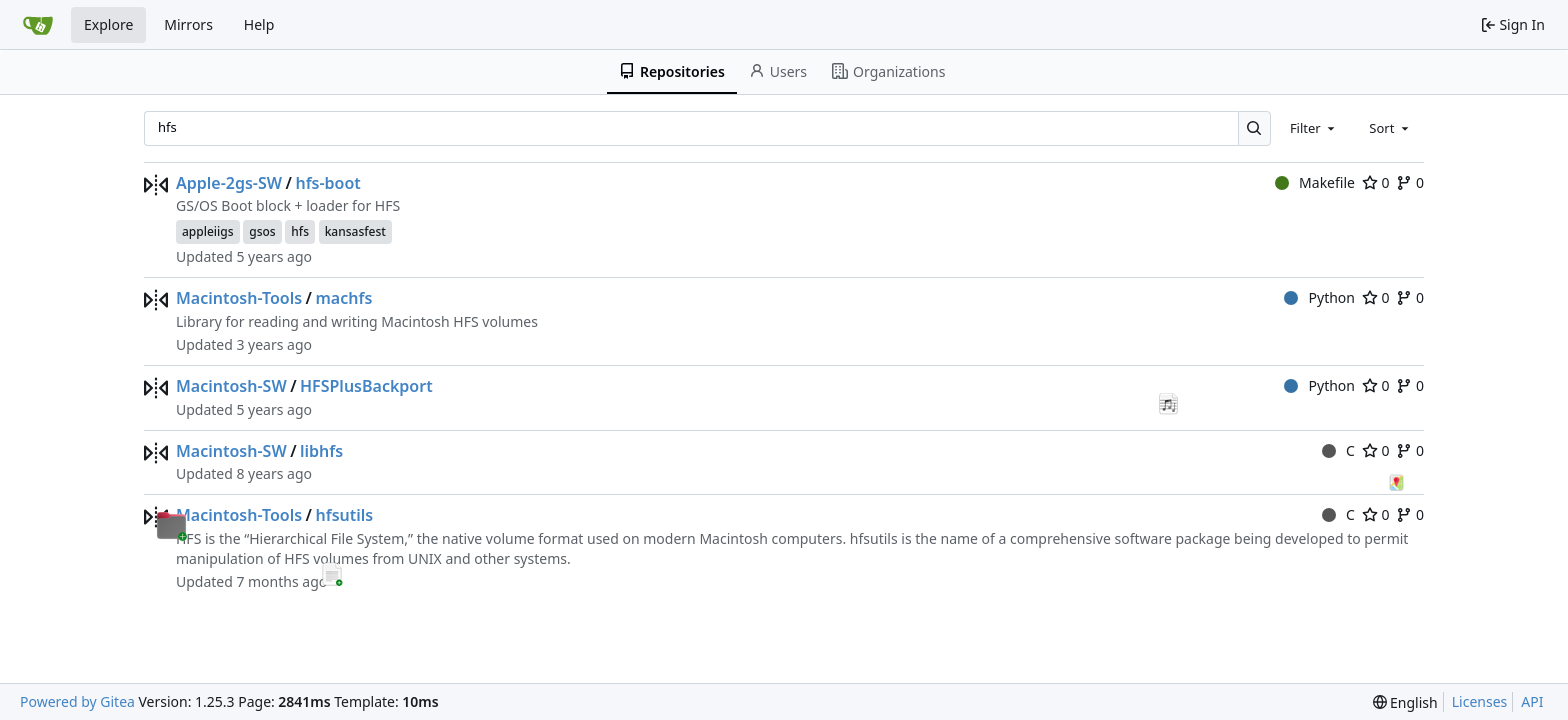 The width and height of the screenshot is (1568, 720). I want to click on an eMelody ringtone file, so click(1168, 403).